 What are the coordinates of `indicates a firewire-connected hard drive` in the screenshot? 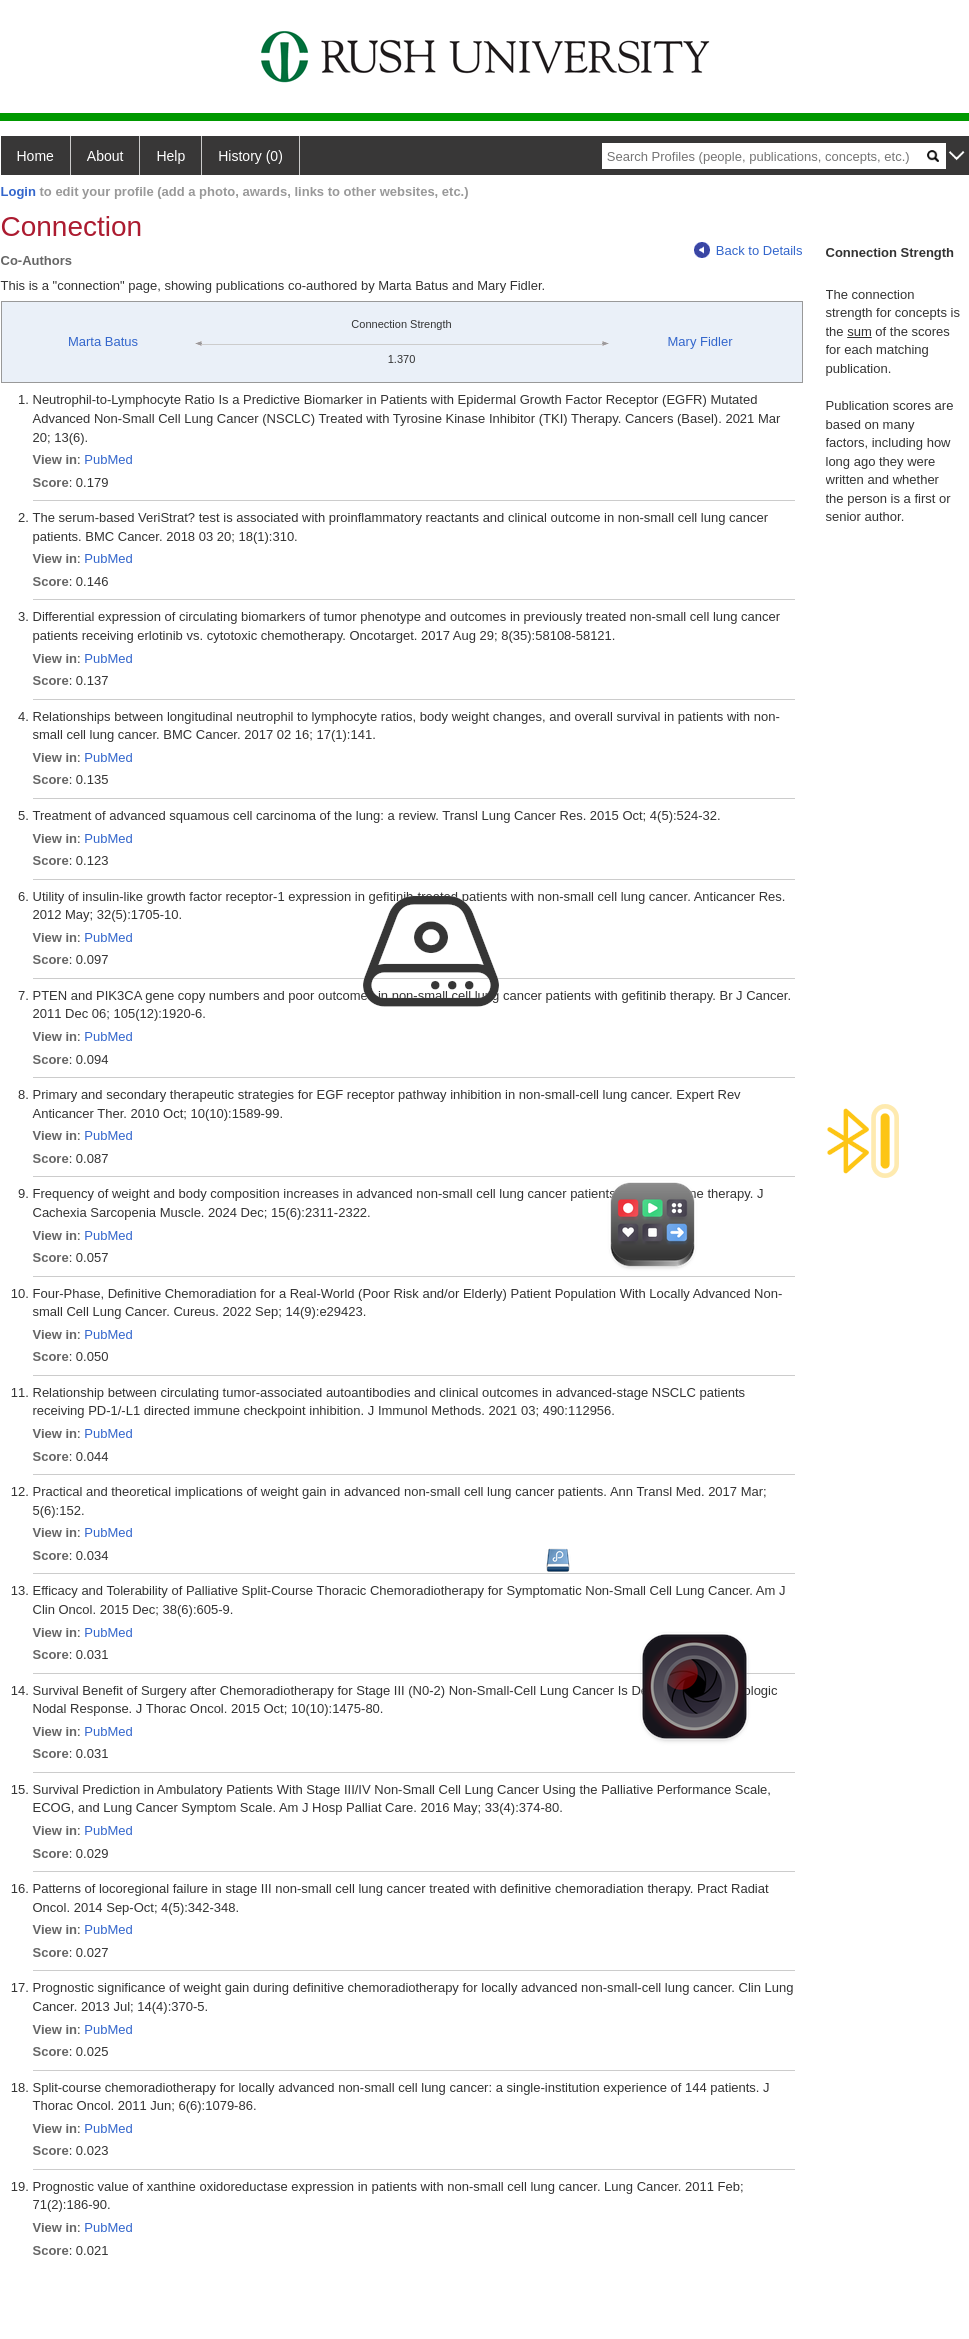 It's located at (431, 947).